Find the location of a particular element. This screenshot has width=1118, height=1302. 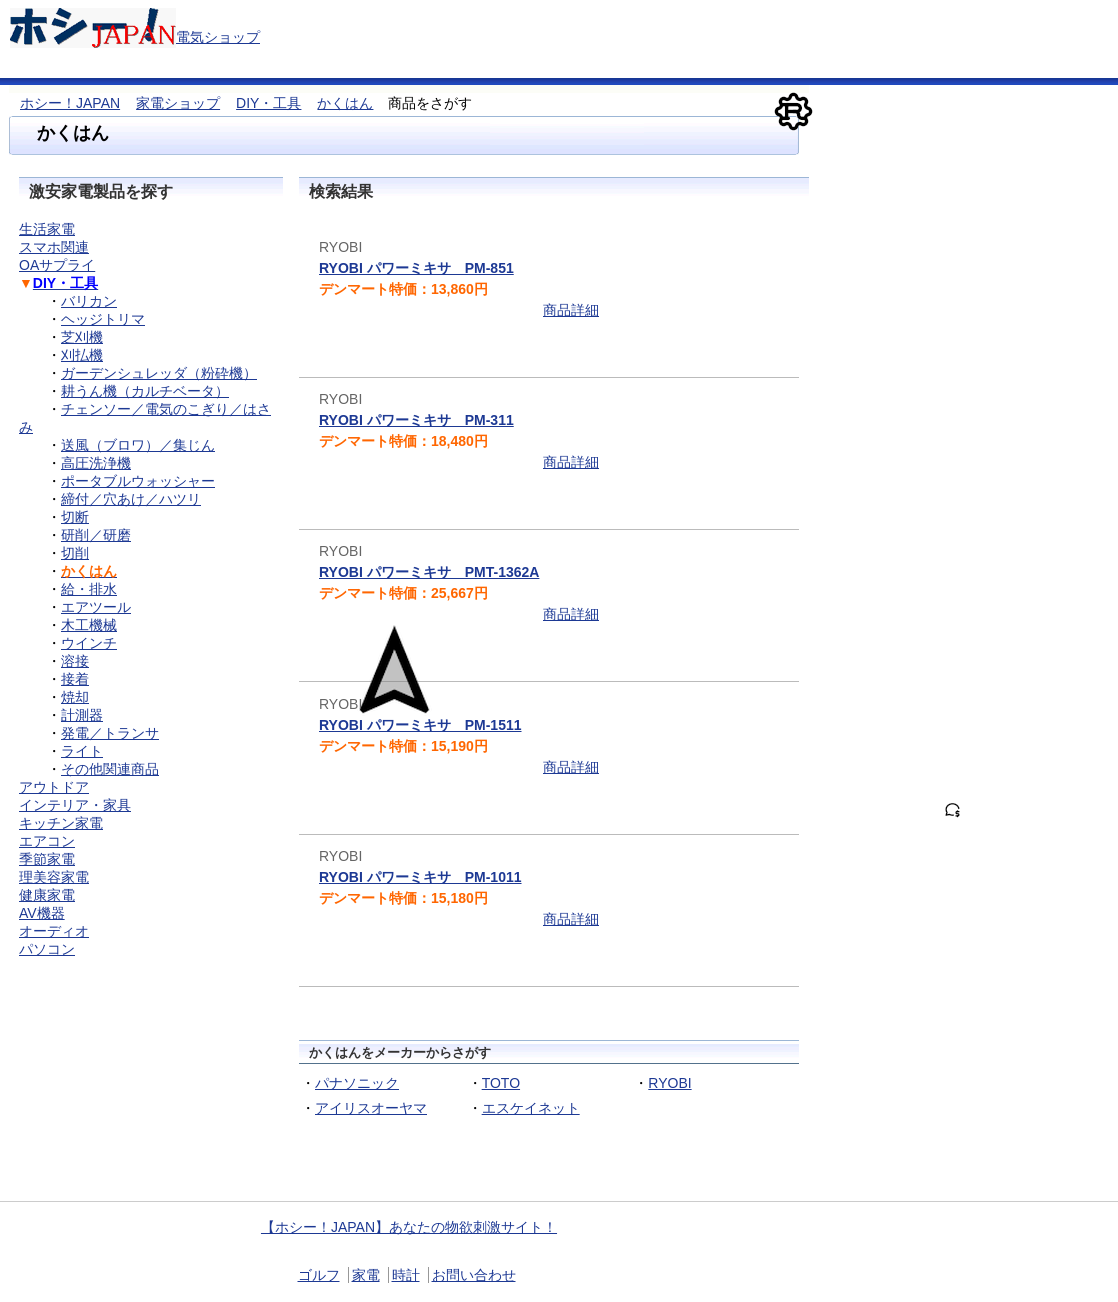

rust programming language logo is located at coordinates (793, 111).